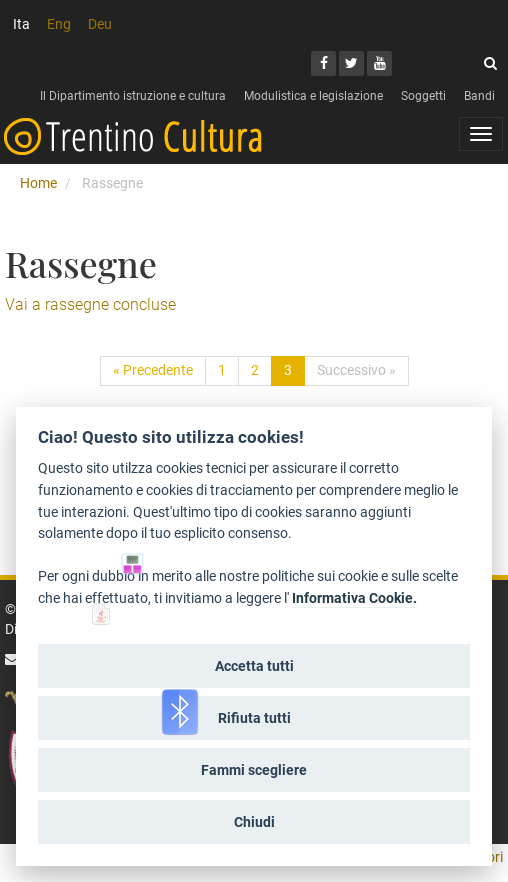 Image resolution: width=508 pixels, height=882 pixels. Describe the element at coordinates (132, 564) in the screenshot. I see `select all items in the current view` at that location.